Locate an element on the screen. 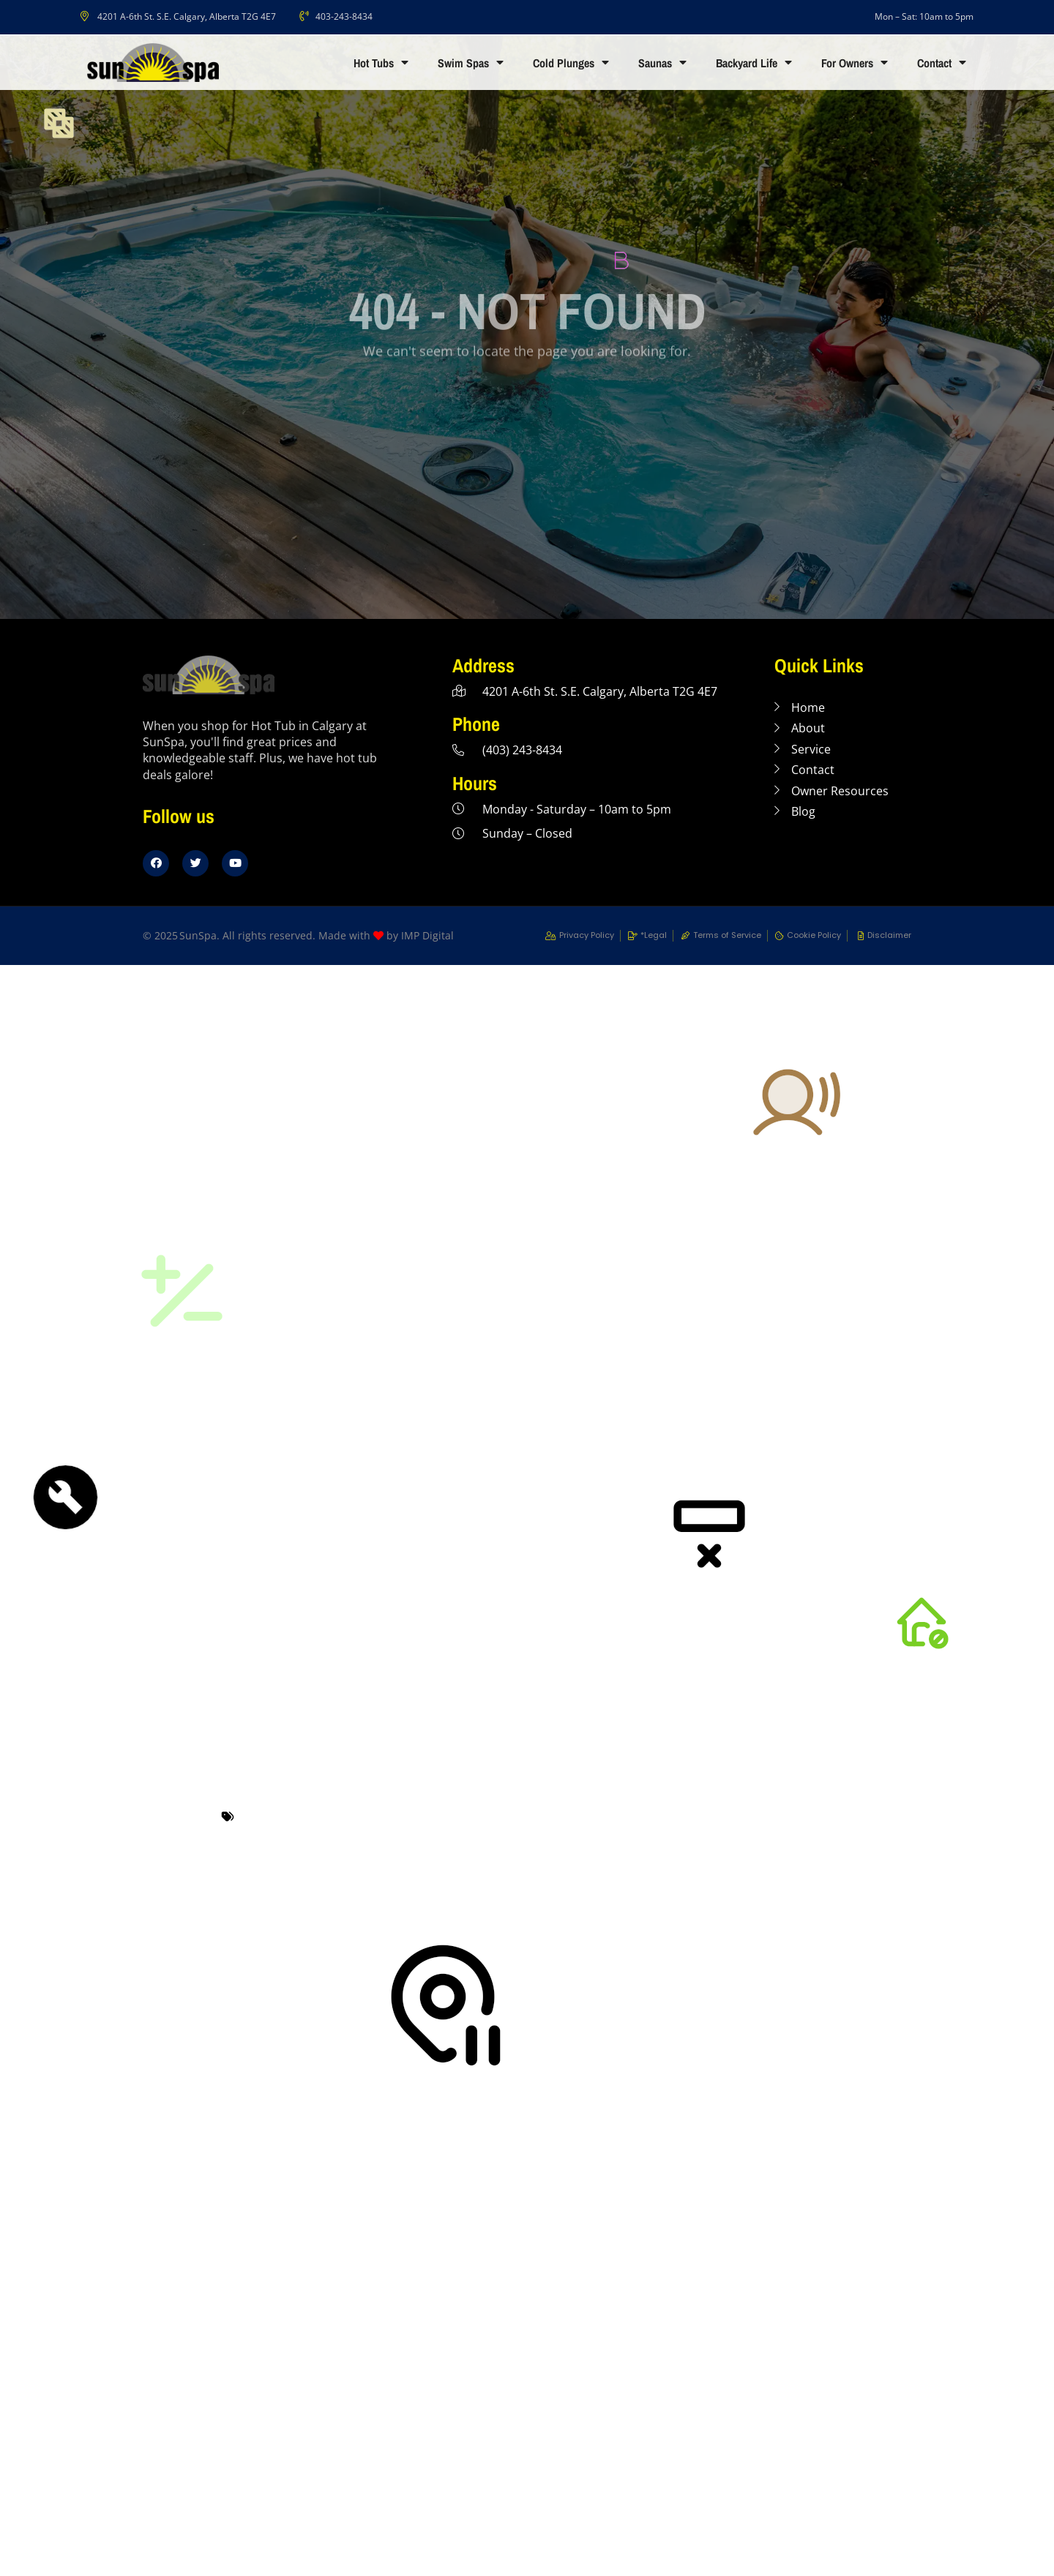 The image size is (1054, 2576). access settings or configuration options is located at coordinates (65, 1497).